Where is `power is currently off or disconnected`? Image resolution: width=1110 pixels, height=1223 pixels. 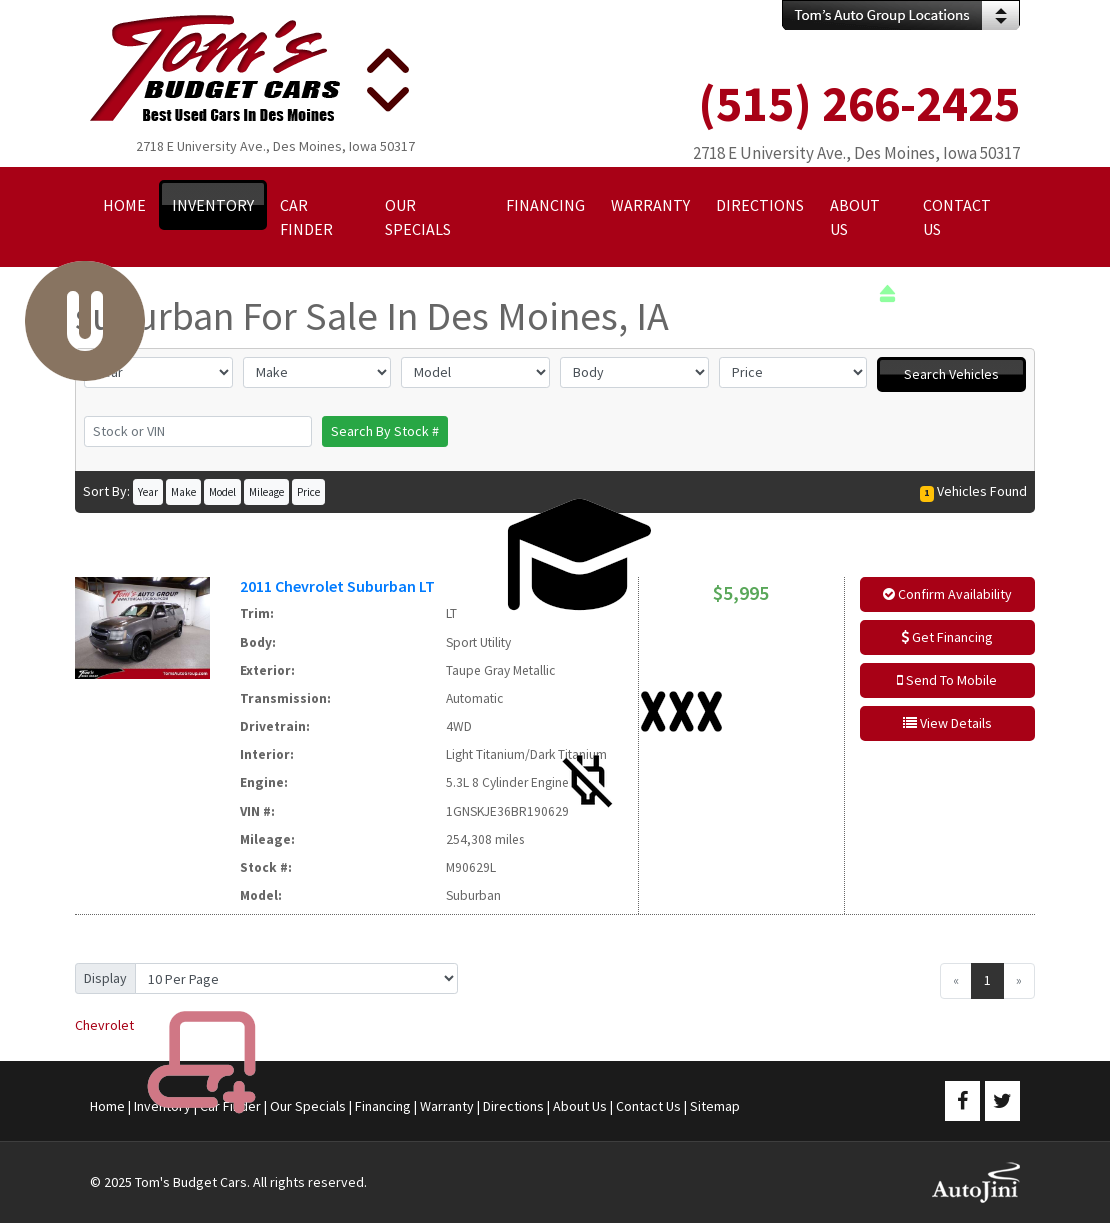 power is currently off or disconnected is located at coordinates (588, 780).